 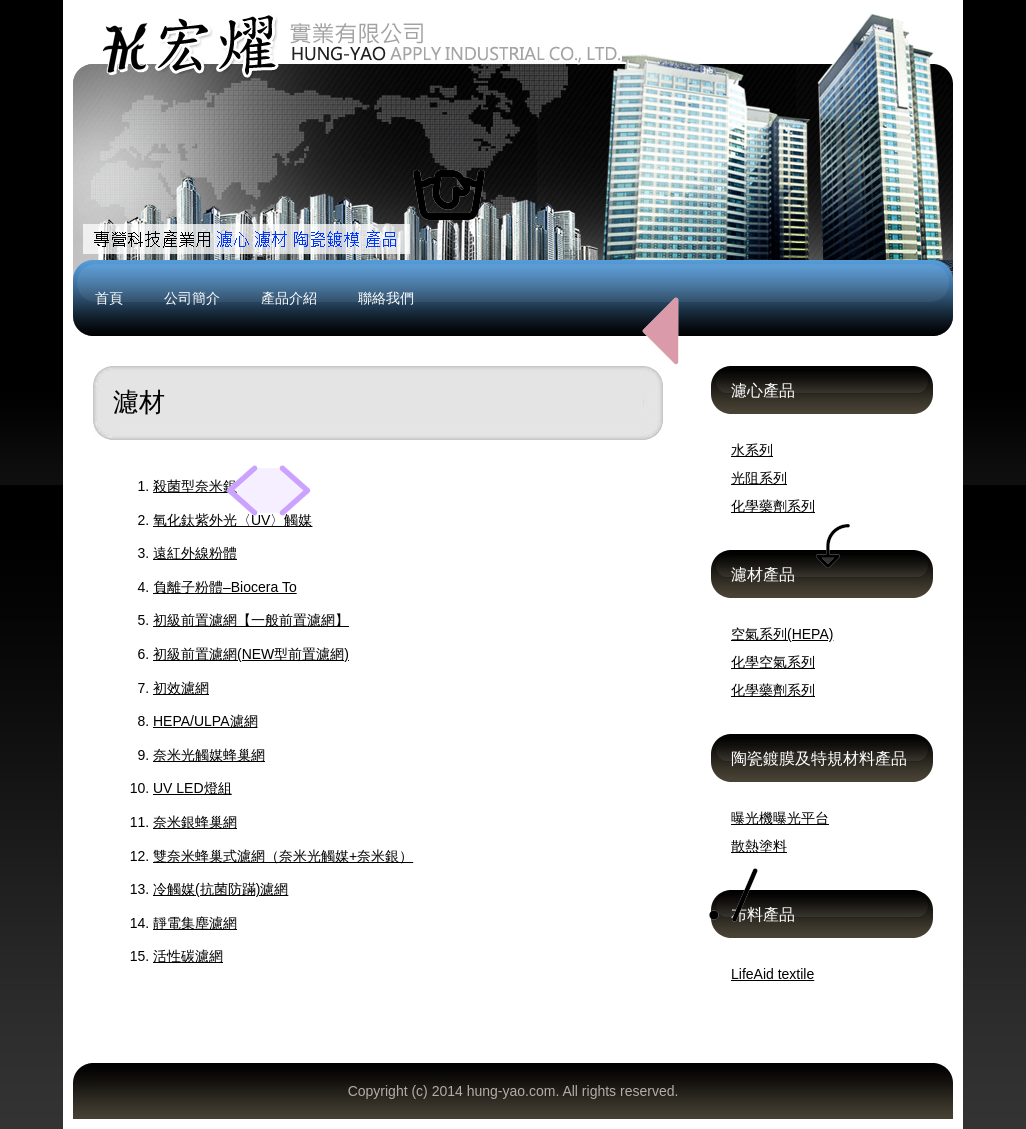 What do you see at coordinates (449, 195) in the screenshot?
I see `wash hands reminder or hygiene indicator` at bounding box center [449, 195].